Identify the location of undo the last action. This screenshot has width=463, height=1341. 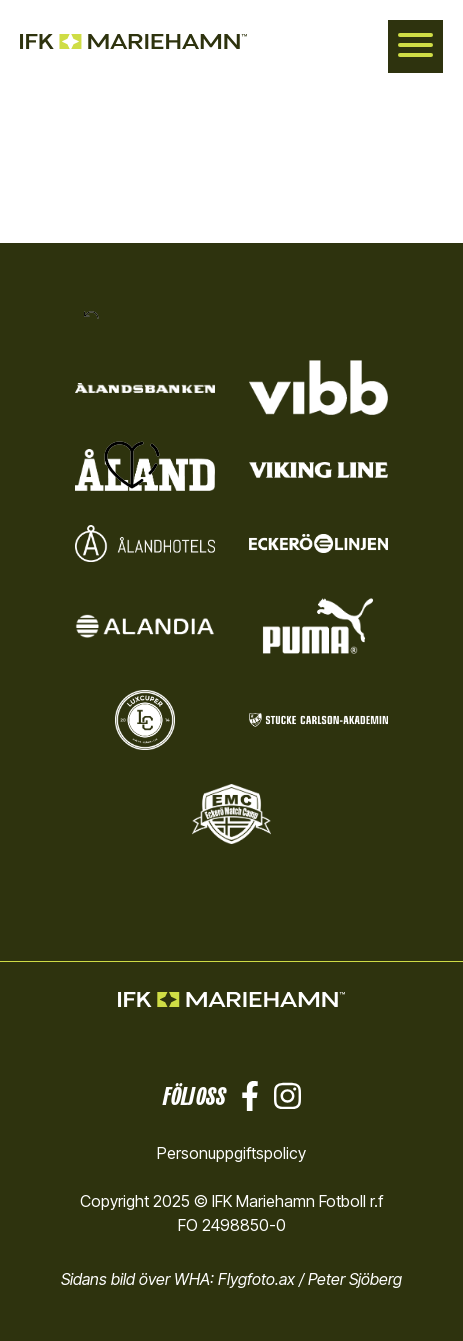
(91, 314).